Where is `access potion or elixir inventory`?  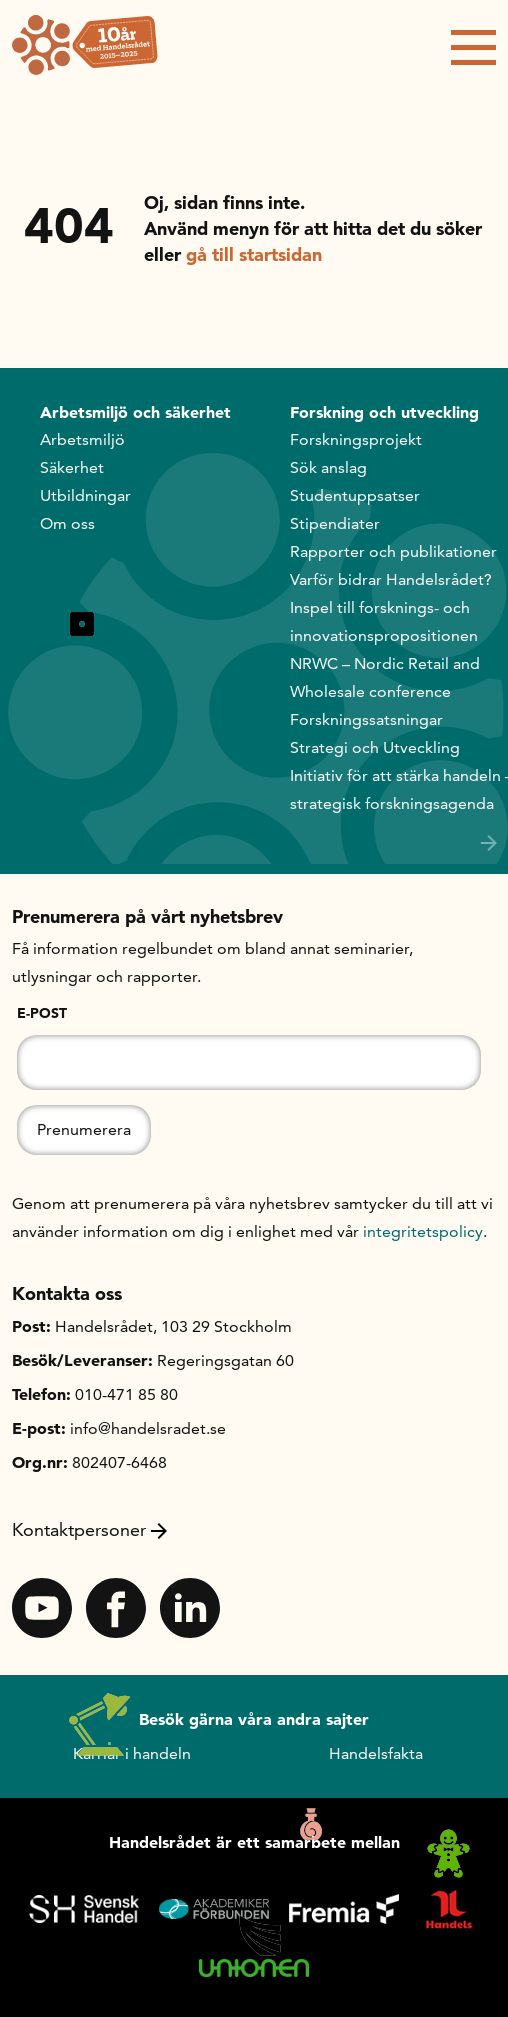 access potion or elixir inventory is located at coordinates (311, 1824).